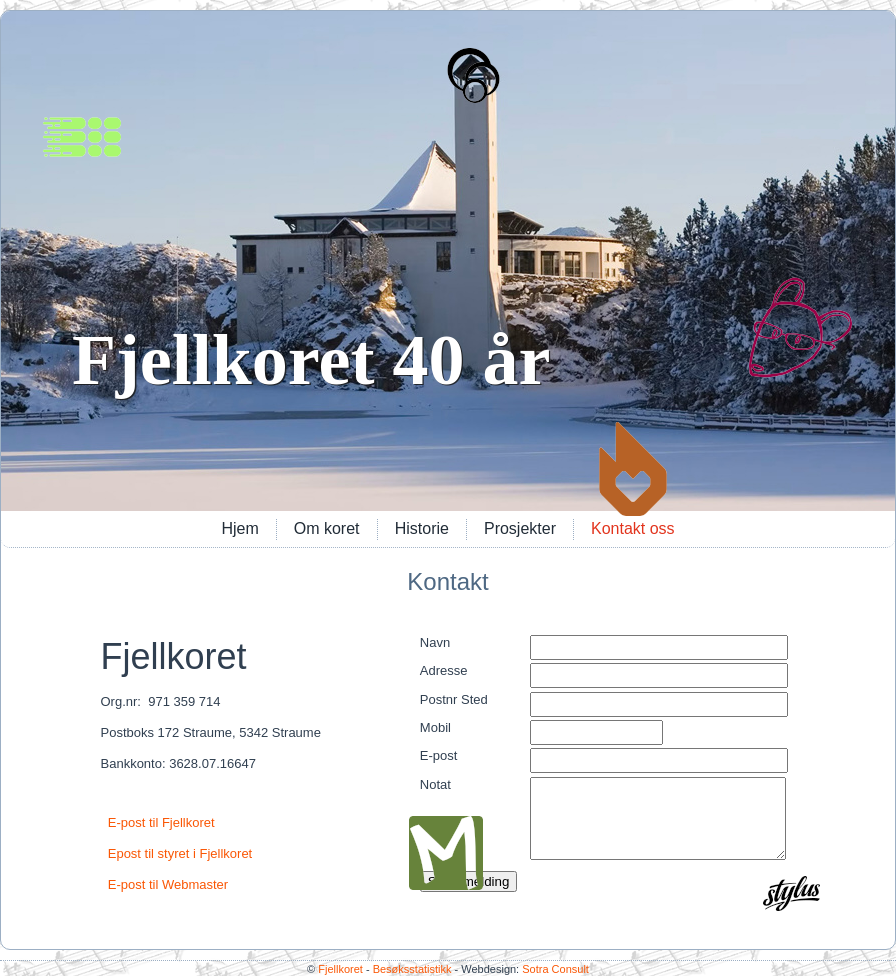 The width and height of the screenshot is (896, 976). What do you see at coordinates (791, 893) in the screenshot?
I see `stylus CSS preprocessor logo` at bounding box center [791, 893].